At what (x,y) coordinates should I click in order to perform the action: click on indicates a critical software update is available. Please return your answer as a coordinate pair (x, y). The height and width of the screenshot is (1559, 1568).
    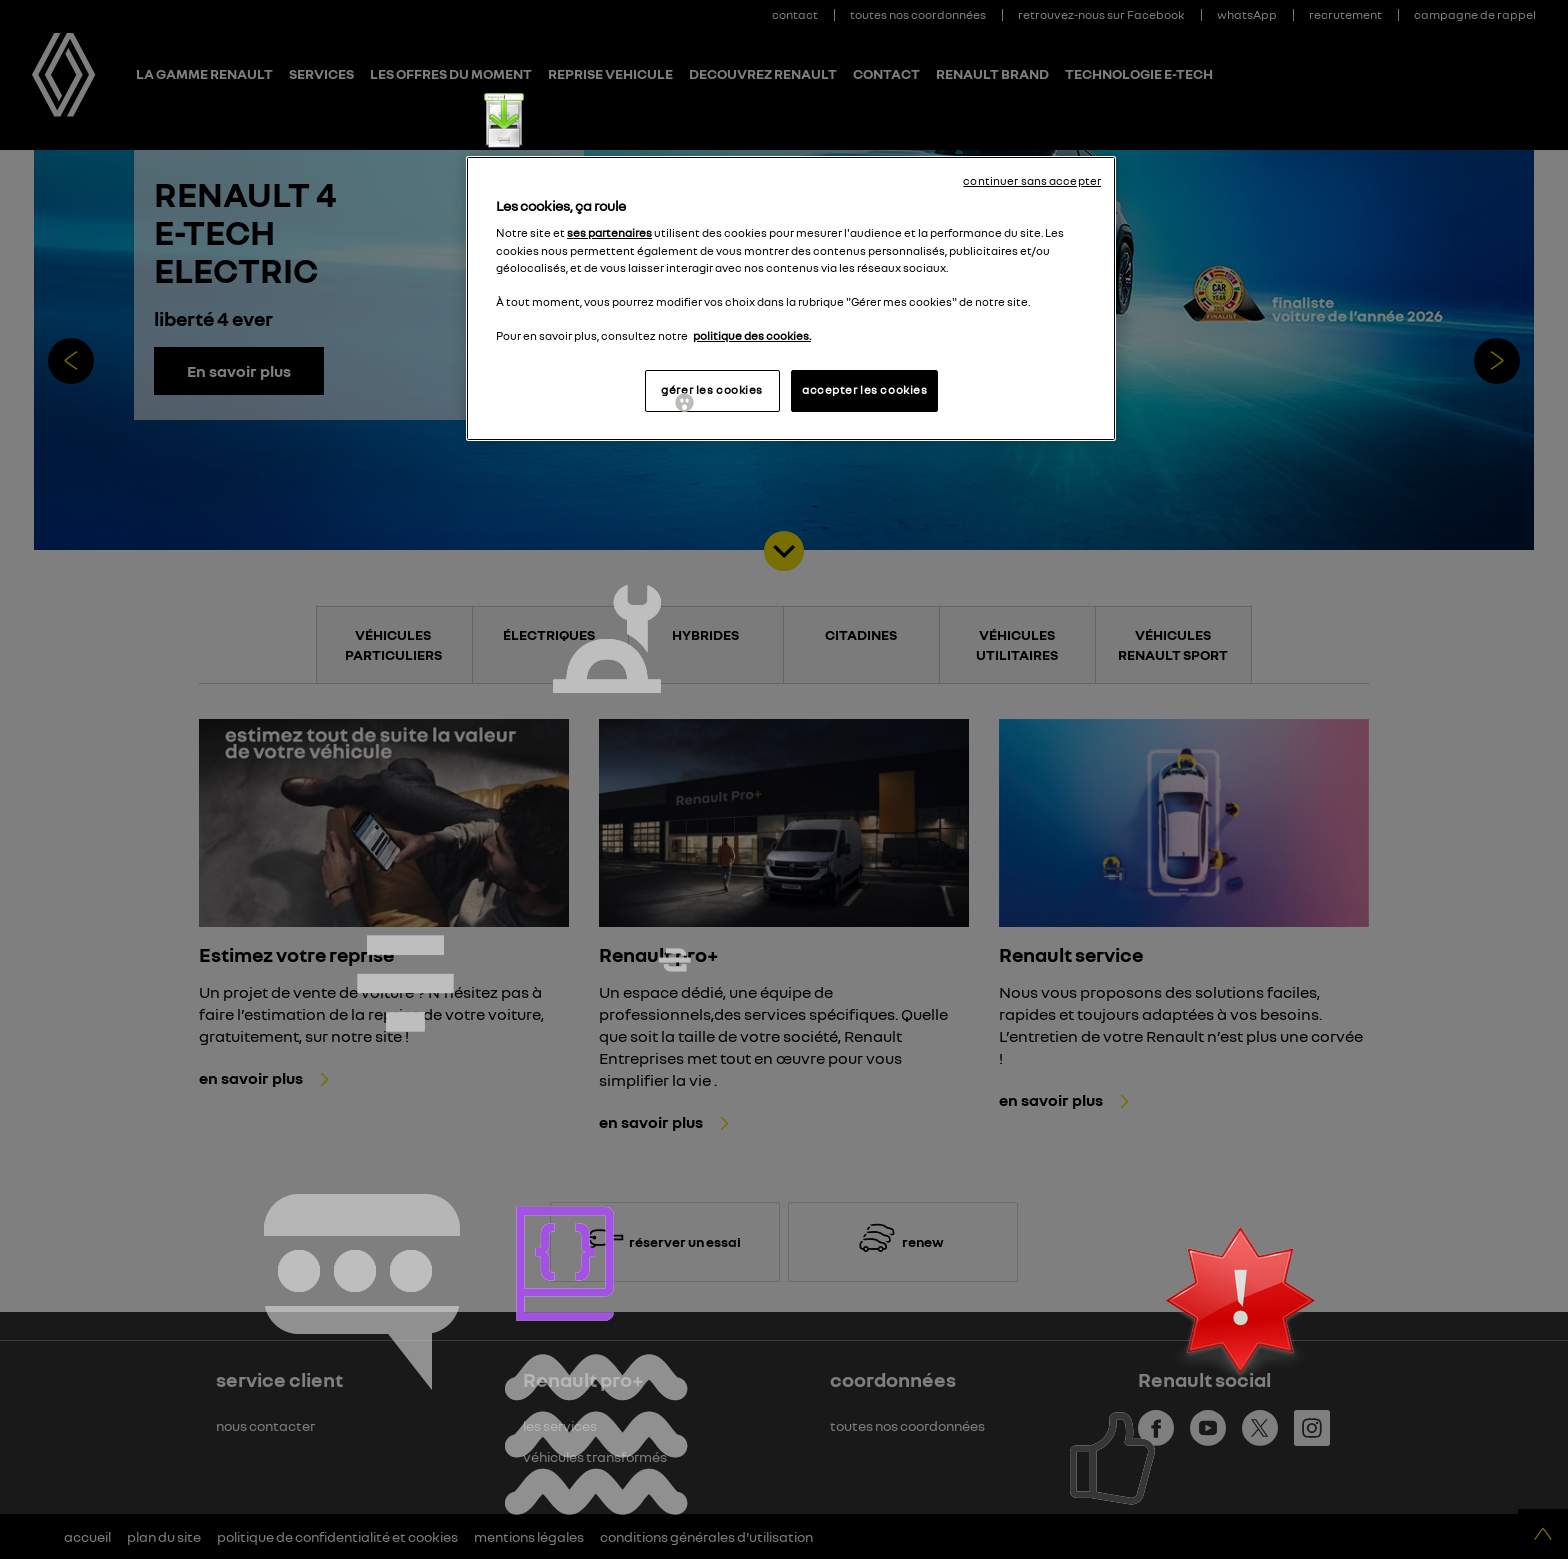
    Looking at the image, I should click on (1241, 1301).